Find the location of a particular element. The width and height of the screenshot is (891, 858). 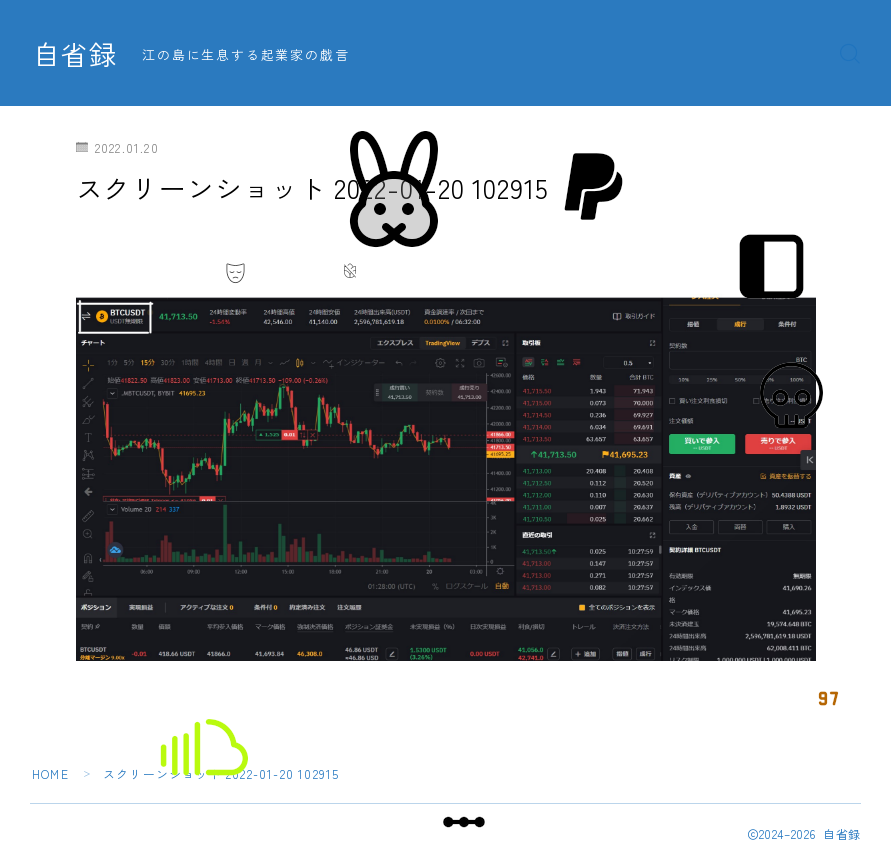

access pet or animal-related features is located at coordinates (394, 191).